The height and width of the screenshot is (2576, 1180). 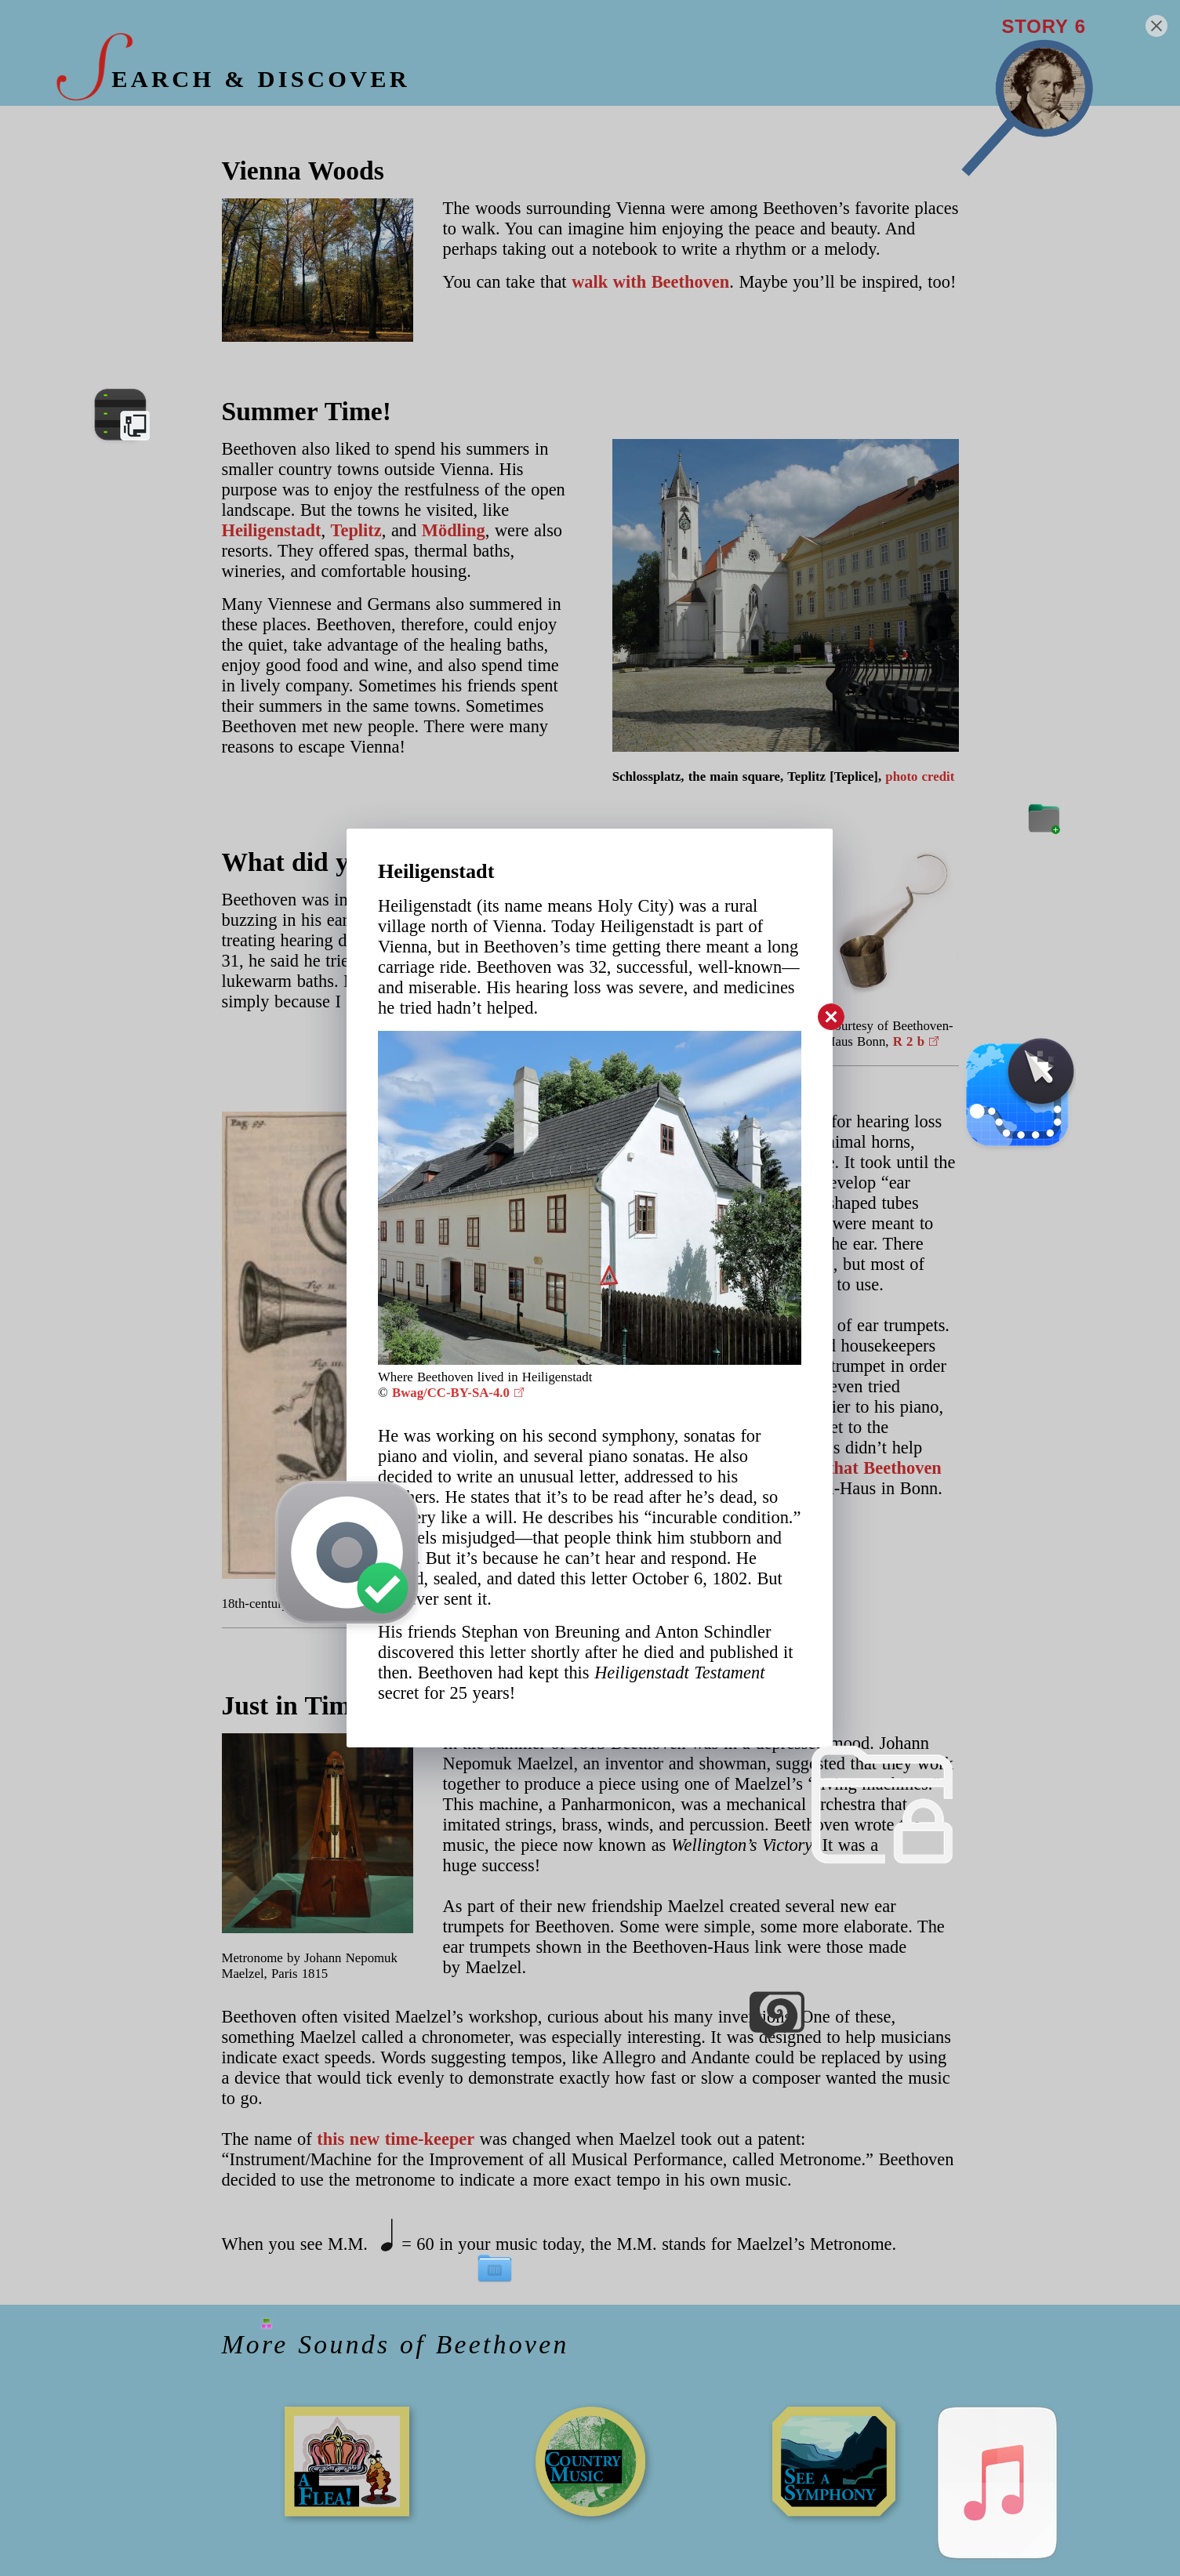 What do you see at coordinates (1044, 818) in the screenshot?
I see `create a new folder` at bounding box center [1044, 818].